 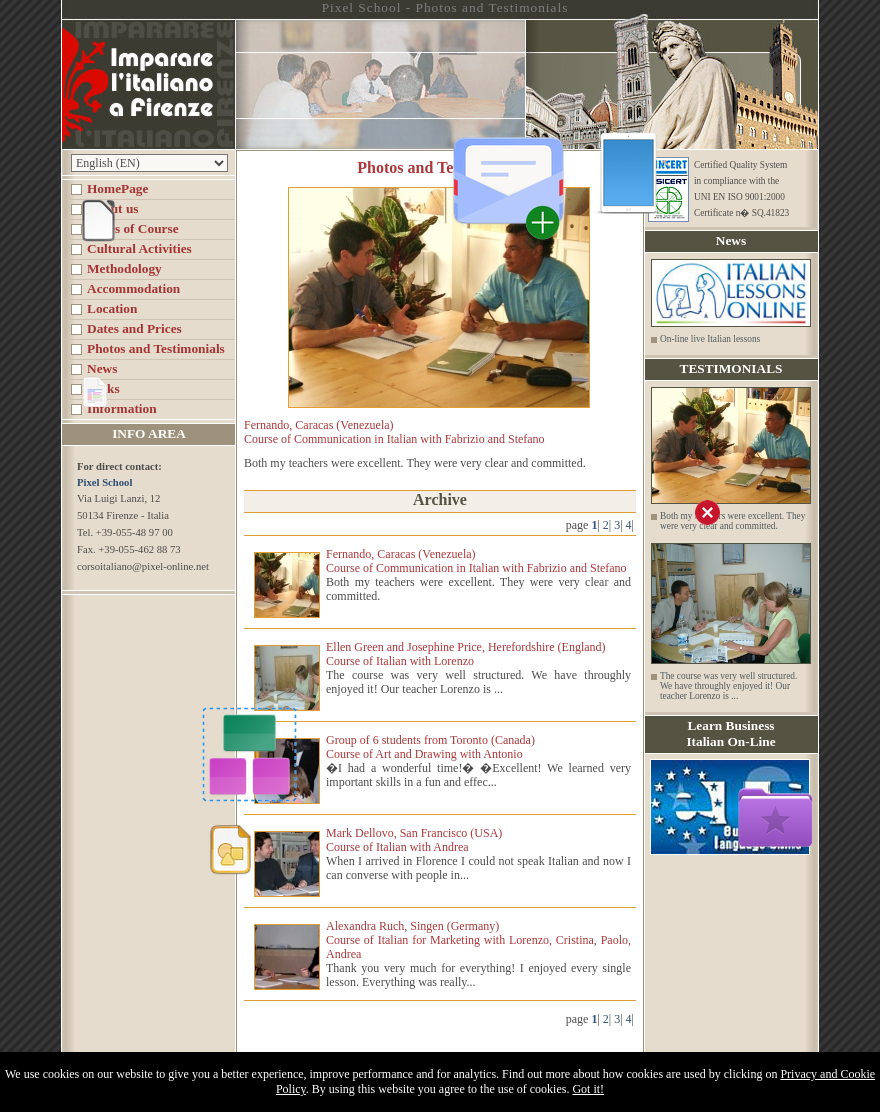 I want to click on compose a new email, so click(x=508, y=180).